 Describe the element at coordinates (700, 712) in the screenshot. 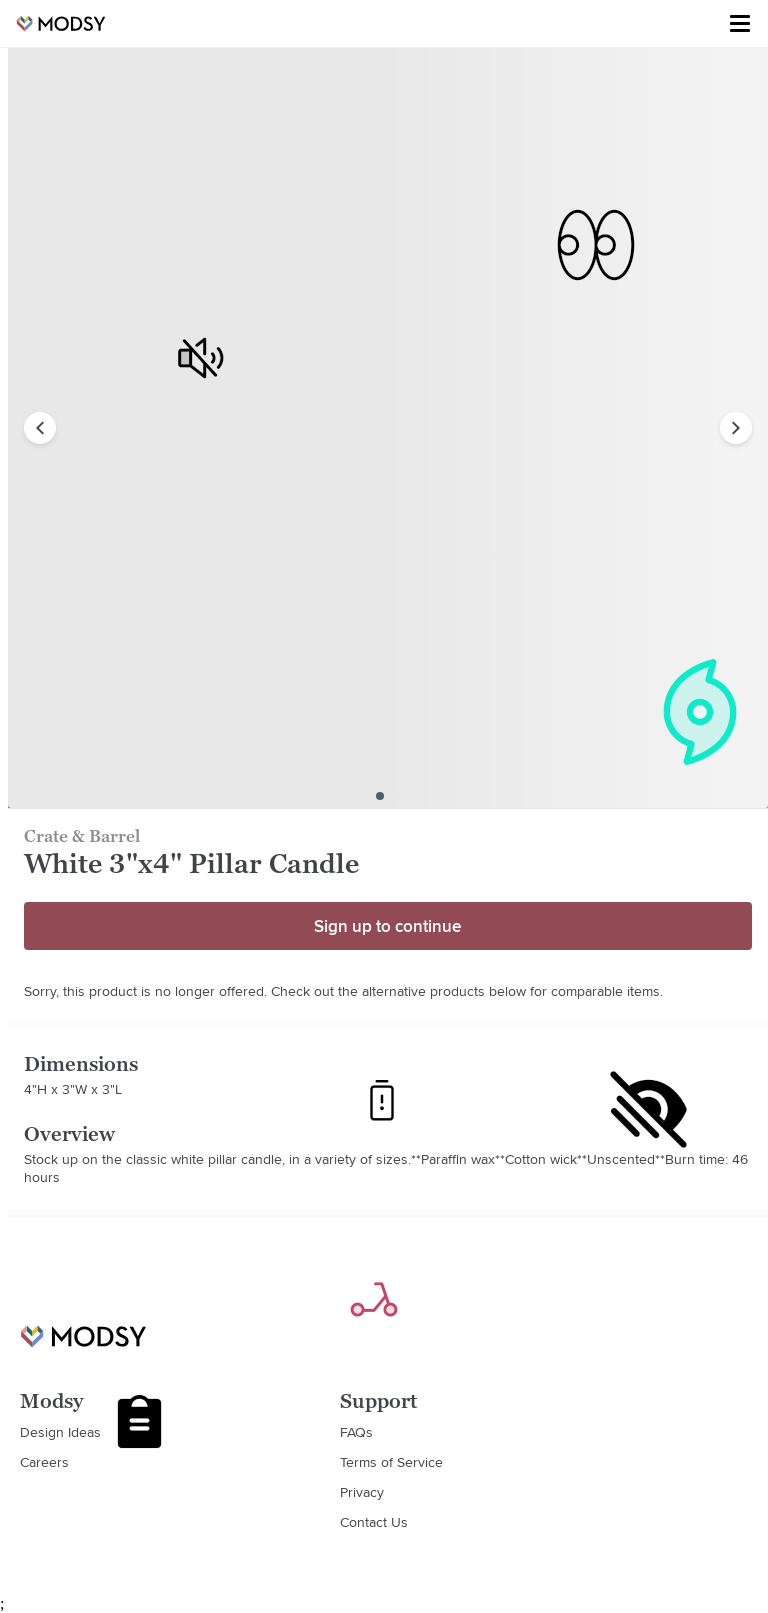

I see `indicates severe weather alert or hurricane warning` at that location.